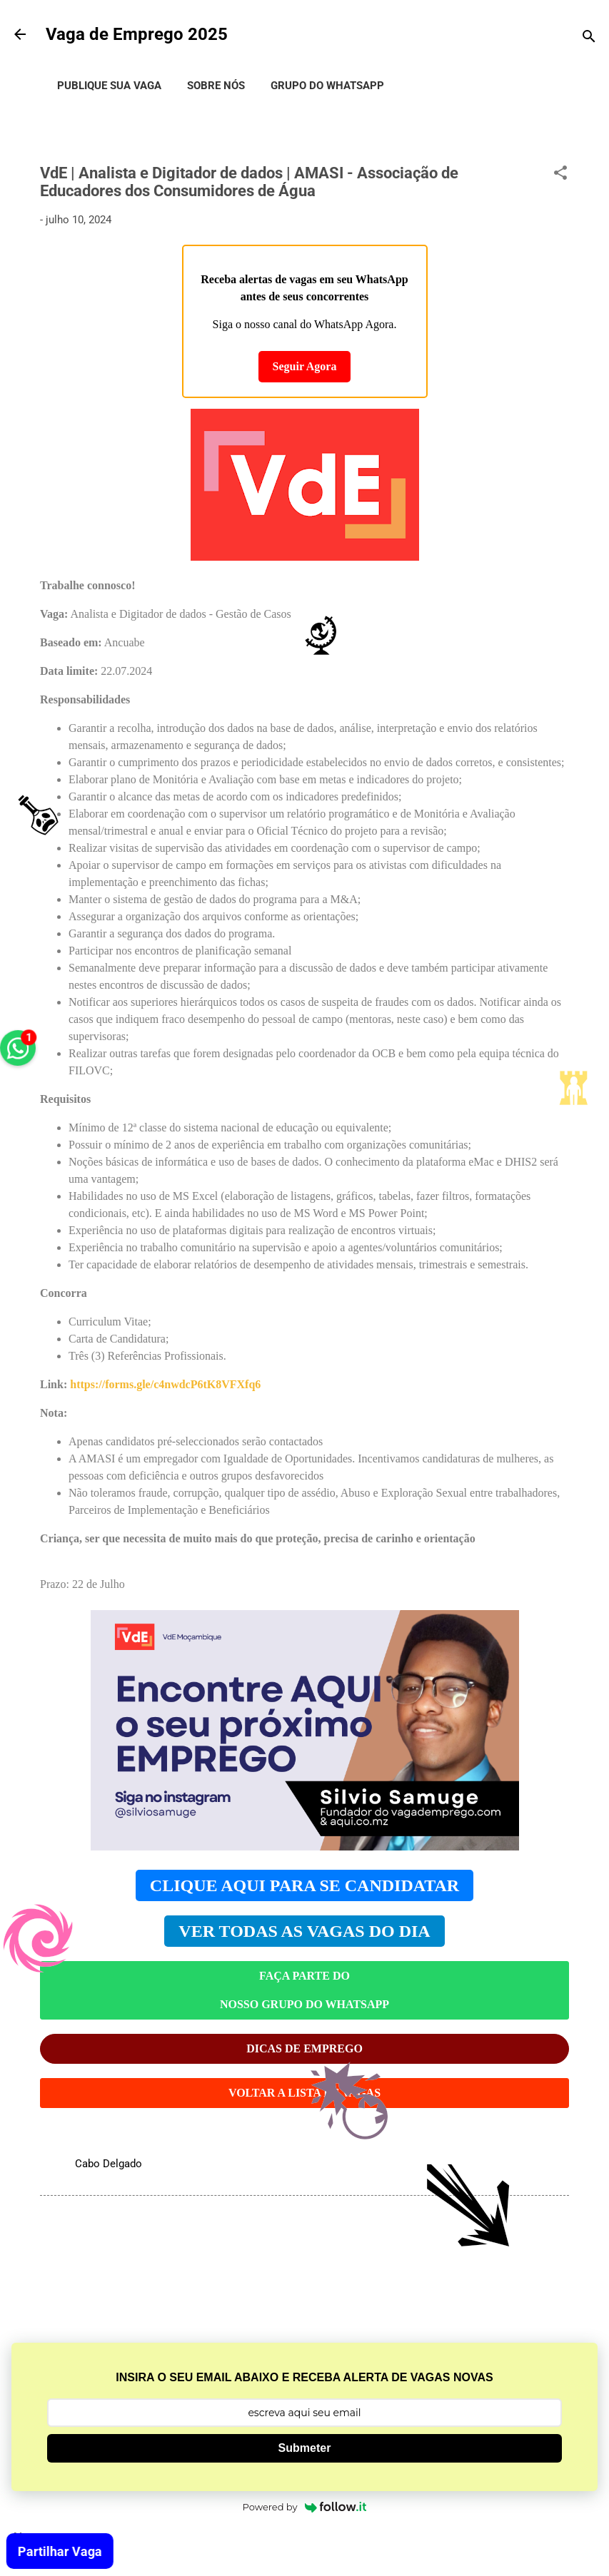  Describe the element at coordinates (38, 815) in the screenshot. I see `use a madness potion on your character` at that location.